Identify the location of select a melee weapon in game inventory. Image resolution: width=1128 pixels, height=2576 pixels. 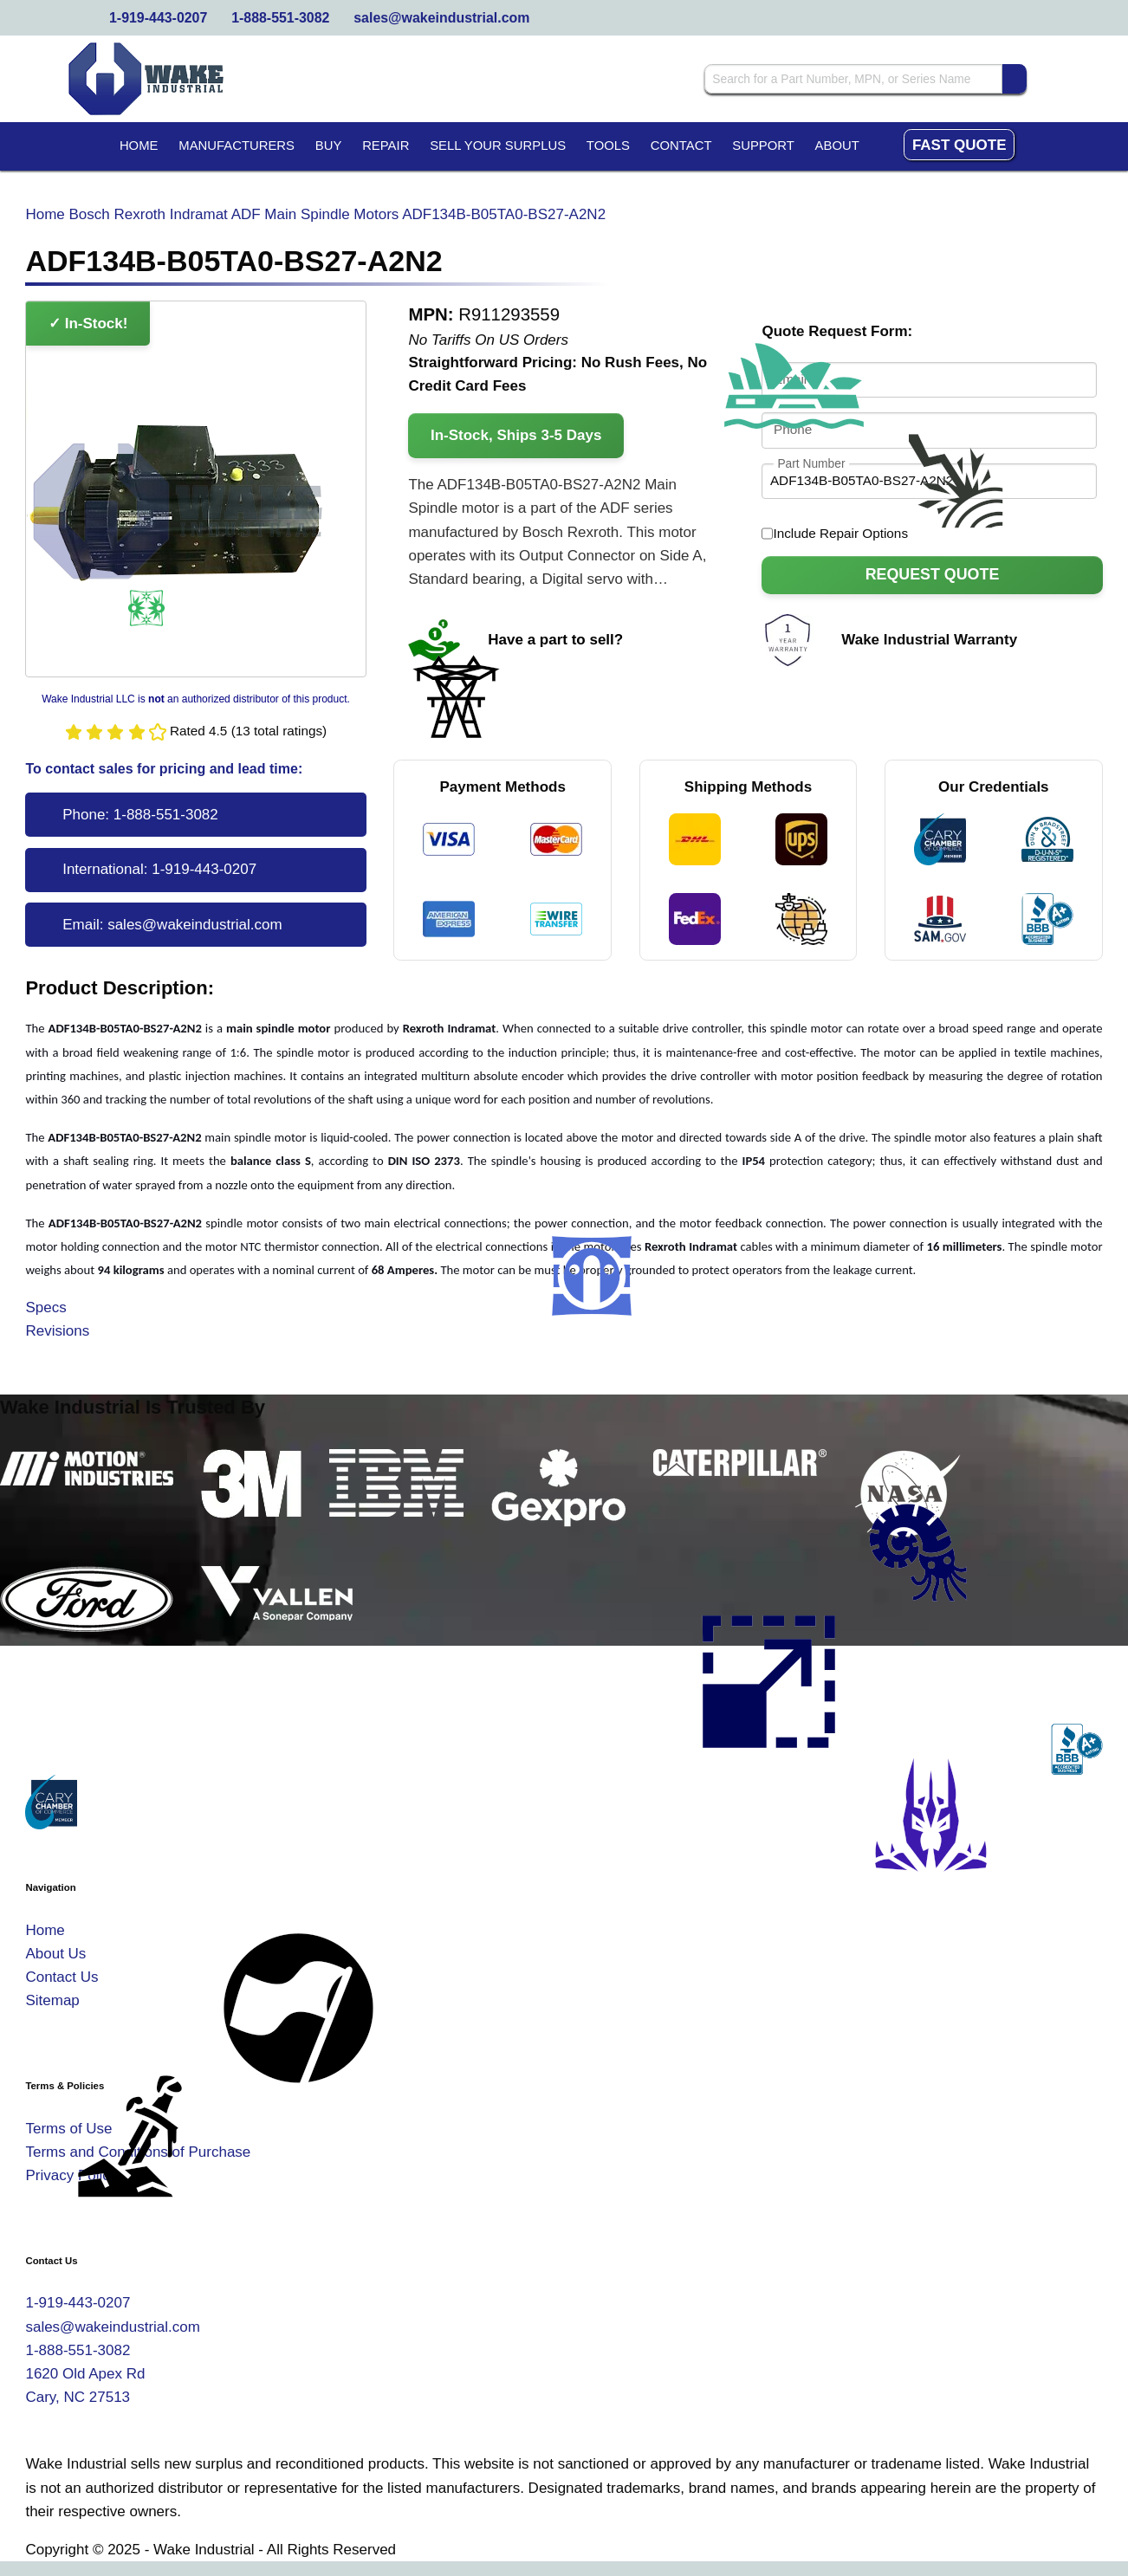
(138, 2135).